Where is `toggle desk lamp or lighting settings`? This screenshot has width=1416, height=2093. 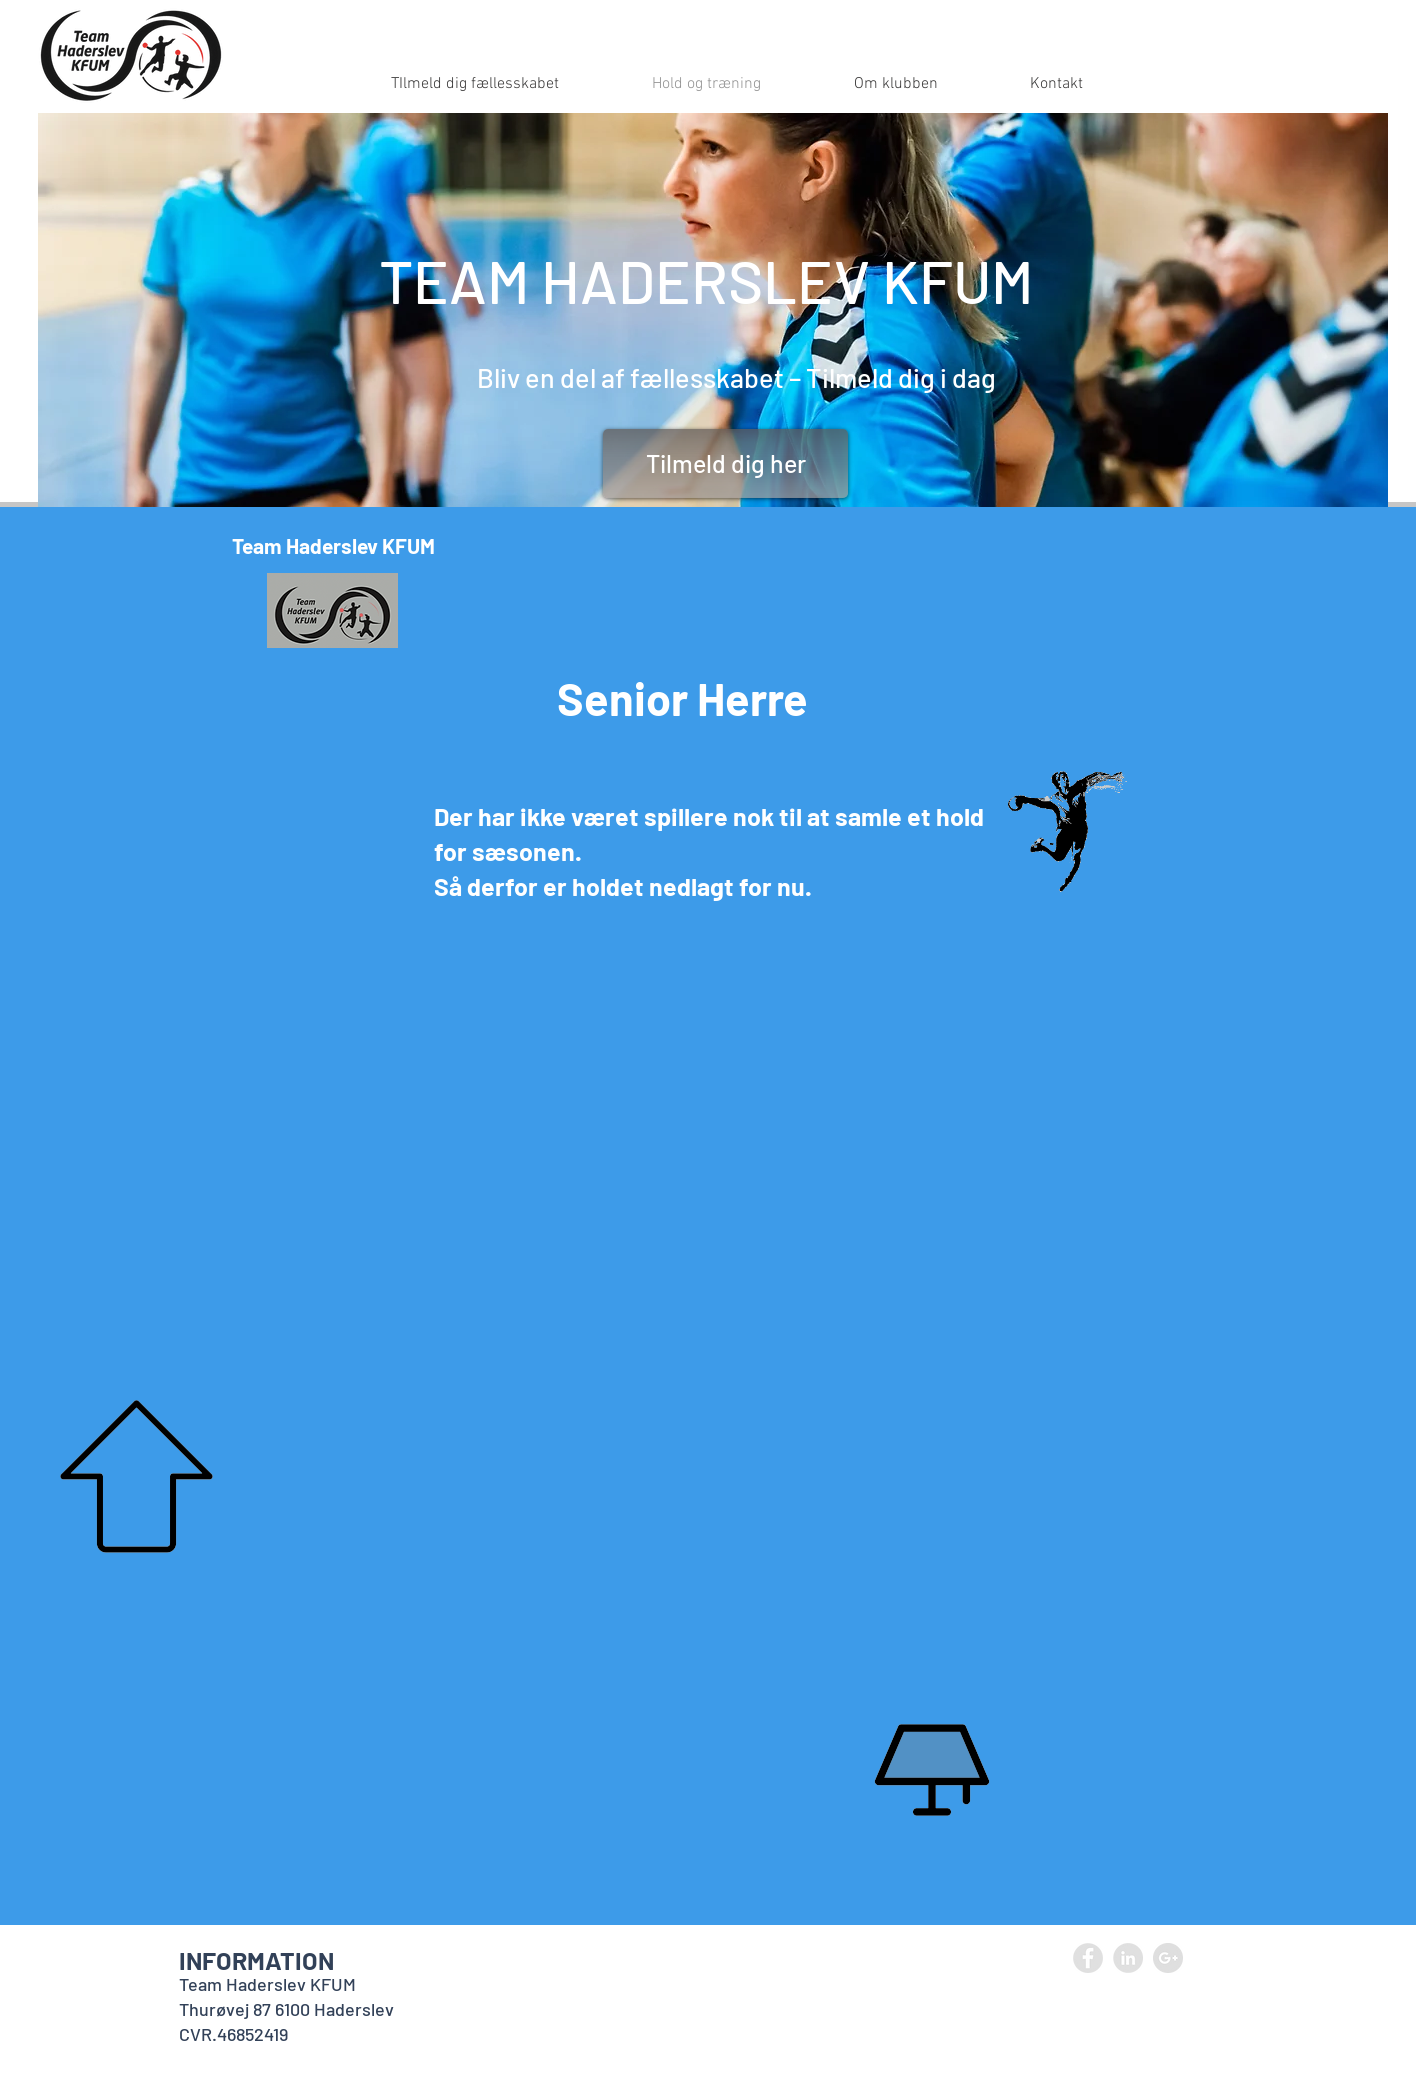
toggle desk lamp or lighting settings is located at coordinates (932, 1770).